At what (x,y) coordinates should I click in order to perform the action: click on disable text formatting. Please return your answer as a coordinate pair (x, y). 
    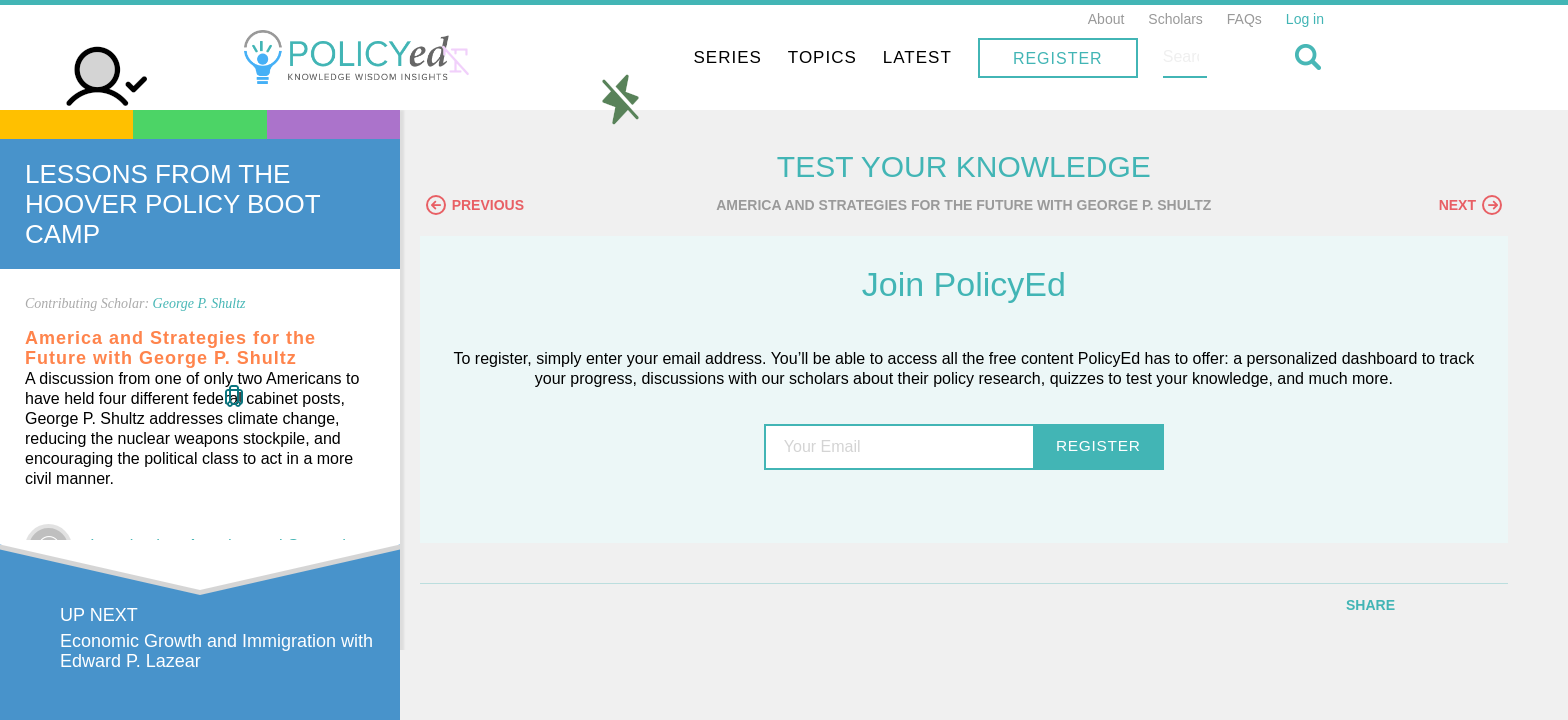
    Looking at the image, I should click on (455, 60).